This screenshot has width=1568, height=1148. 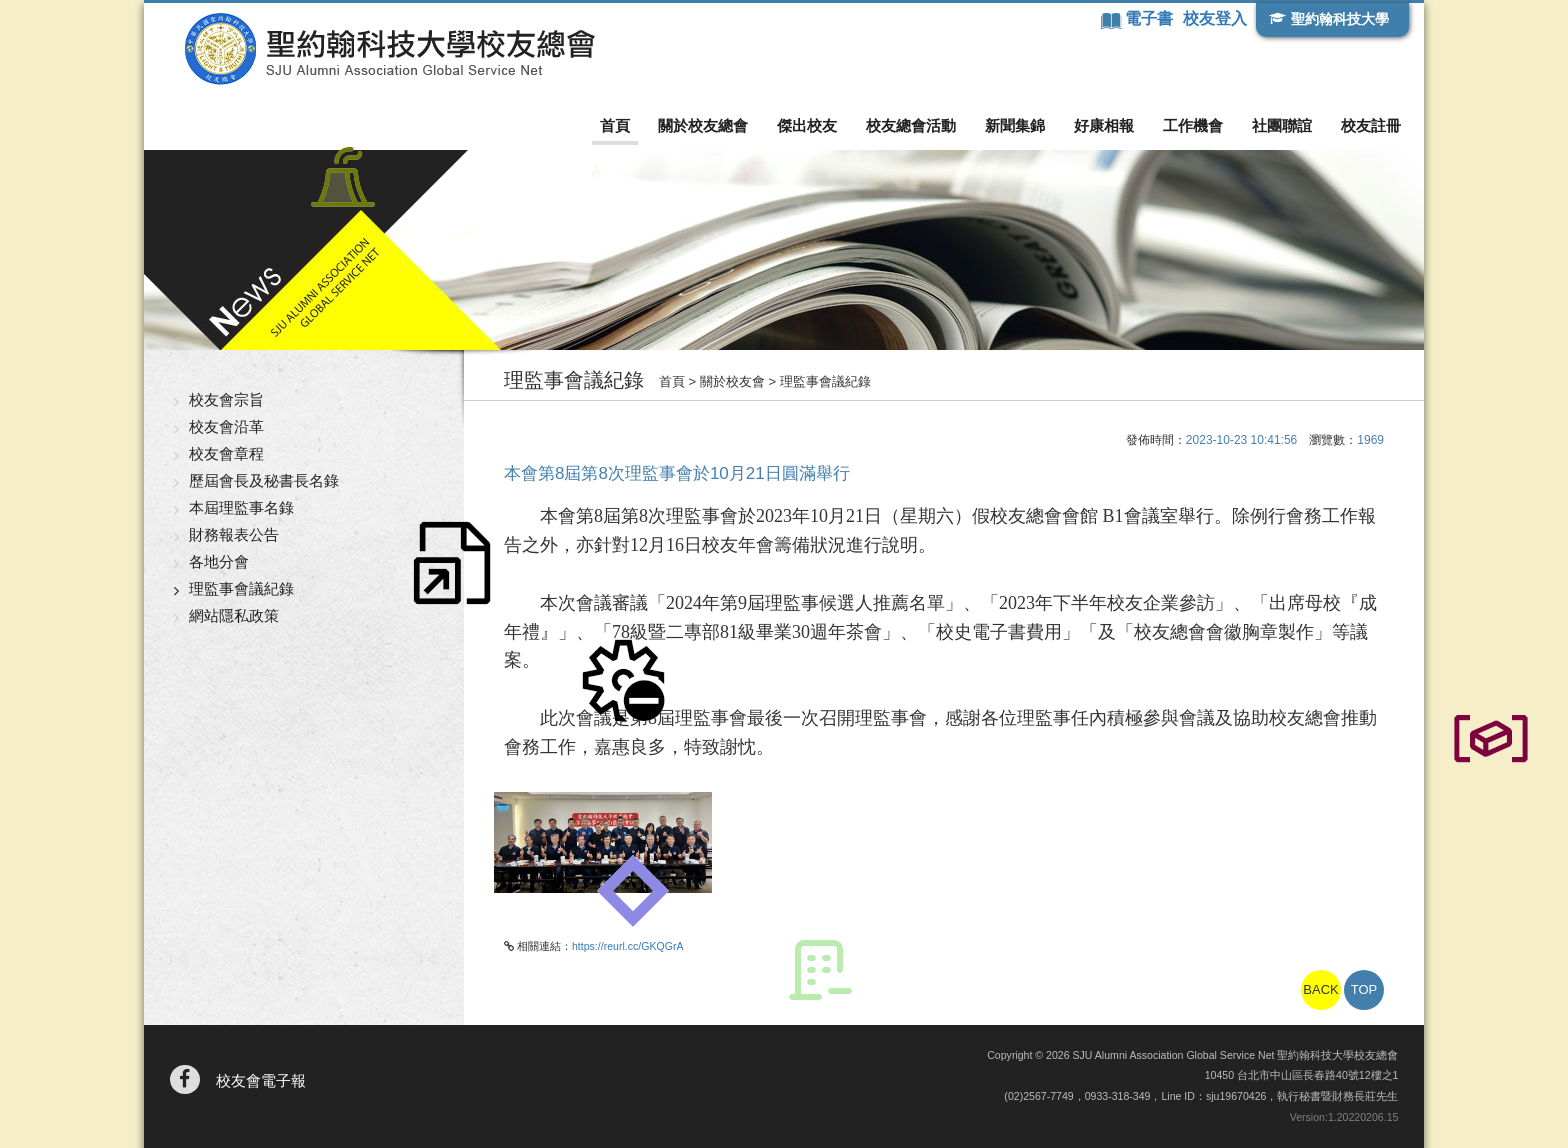 I want to click on view variable symbol in code editor, so click(x=1491, y=736).